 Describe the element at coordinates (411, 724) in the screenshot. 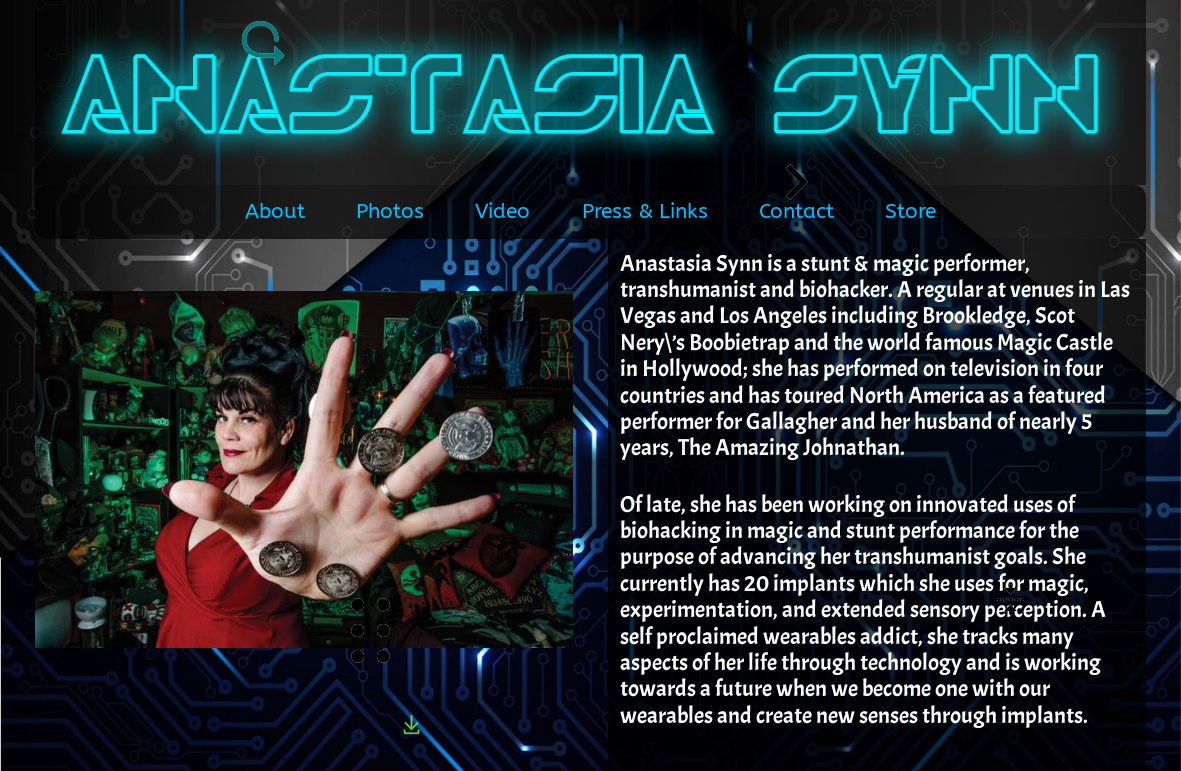

I see `download a file or content` at that location.